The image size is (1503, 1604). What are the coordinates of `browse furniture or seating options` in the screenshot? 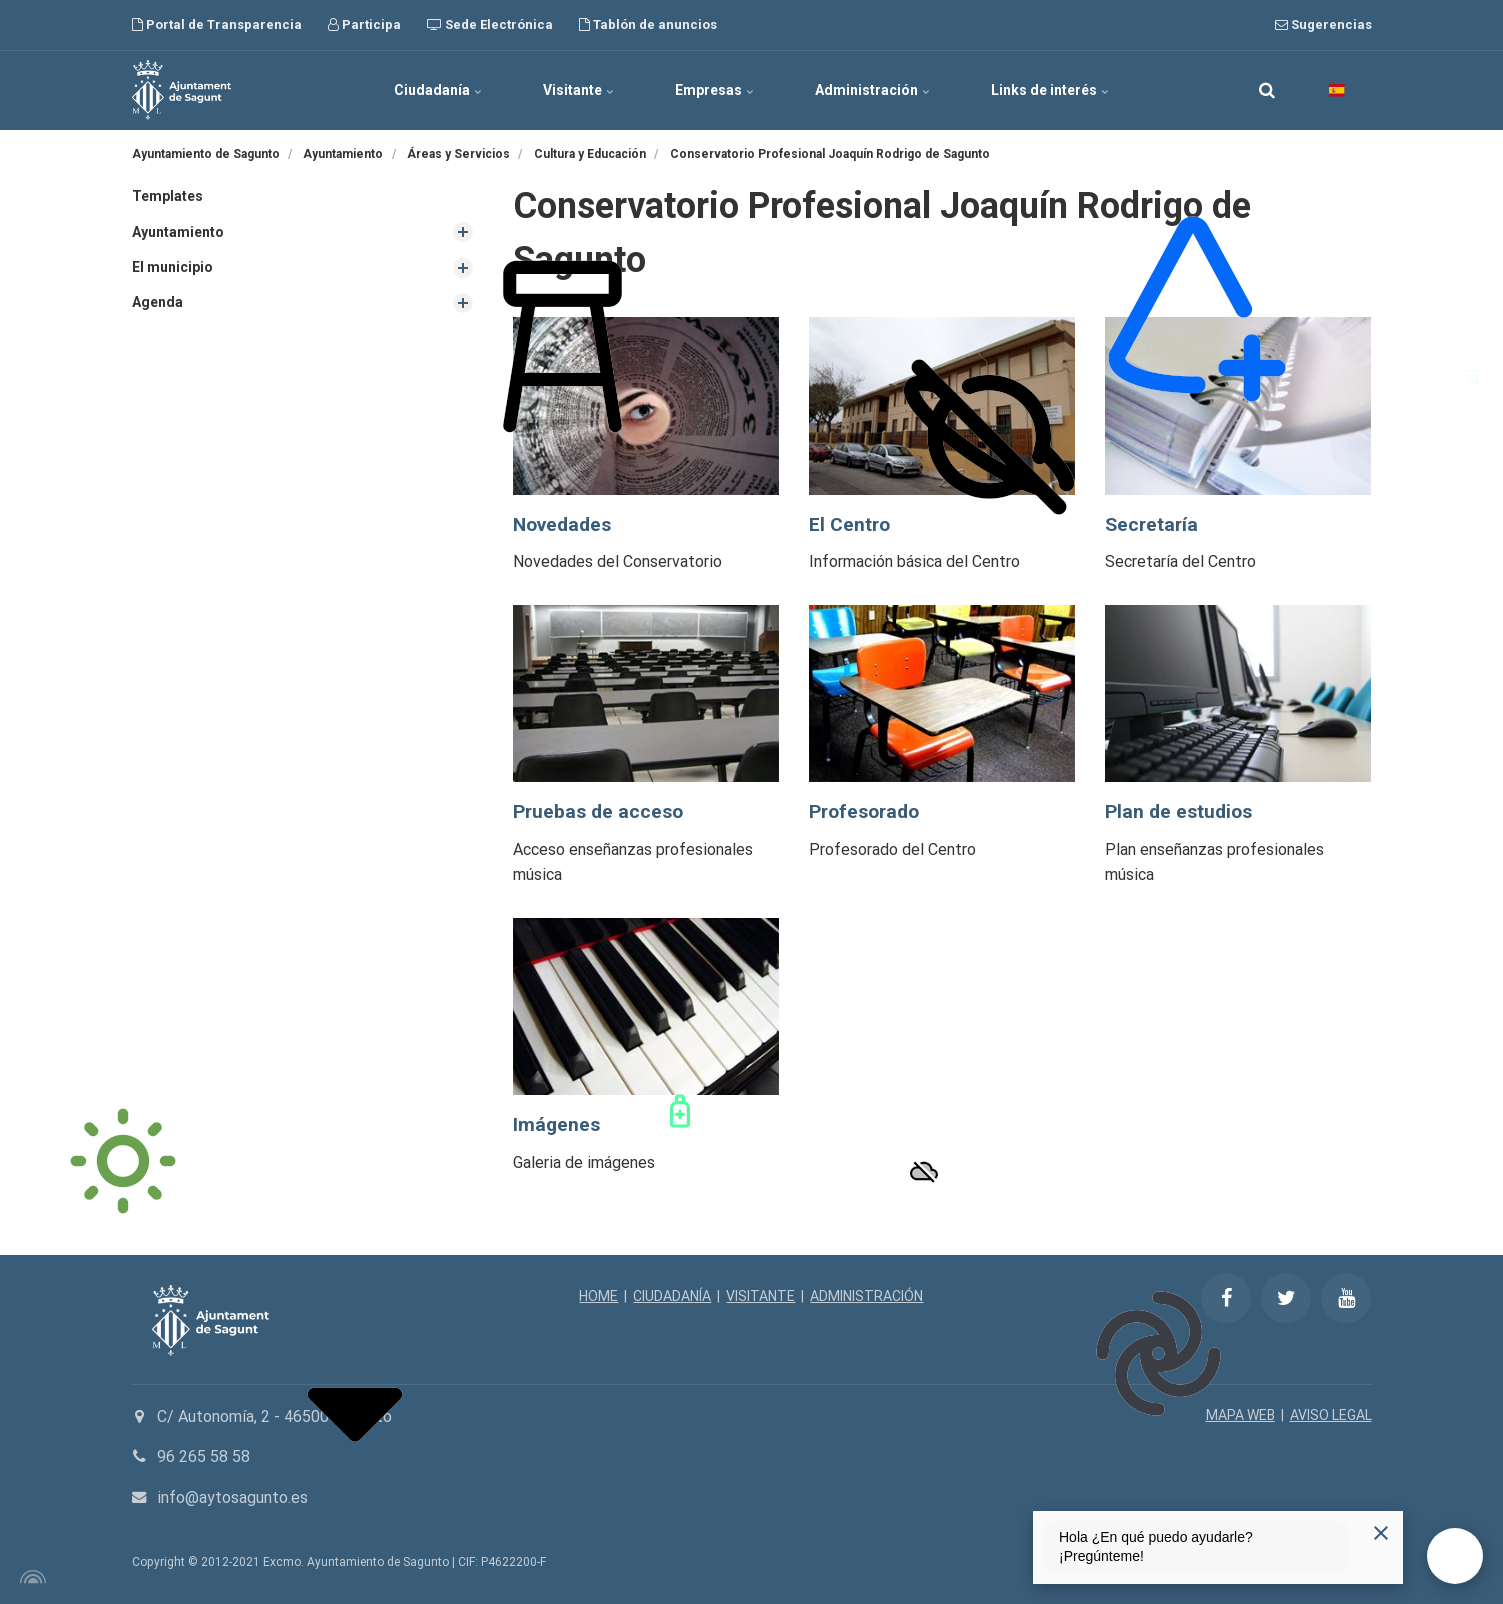 It's located at (562, 346).